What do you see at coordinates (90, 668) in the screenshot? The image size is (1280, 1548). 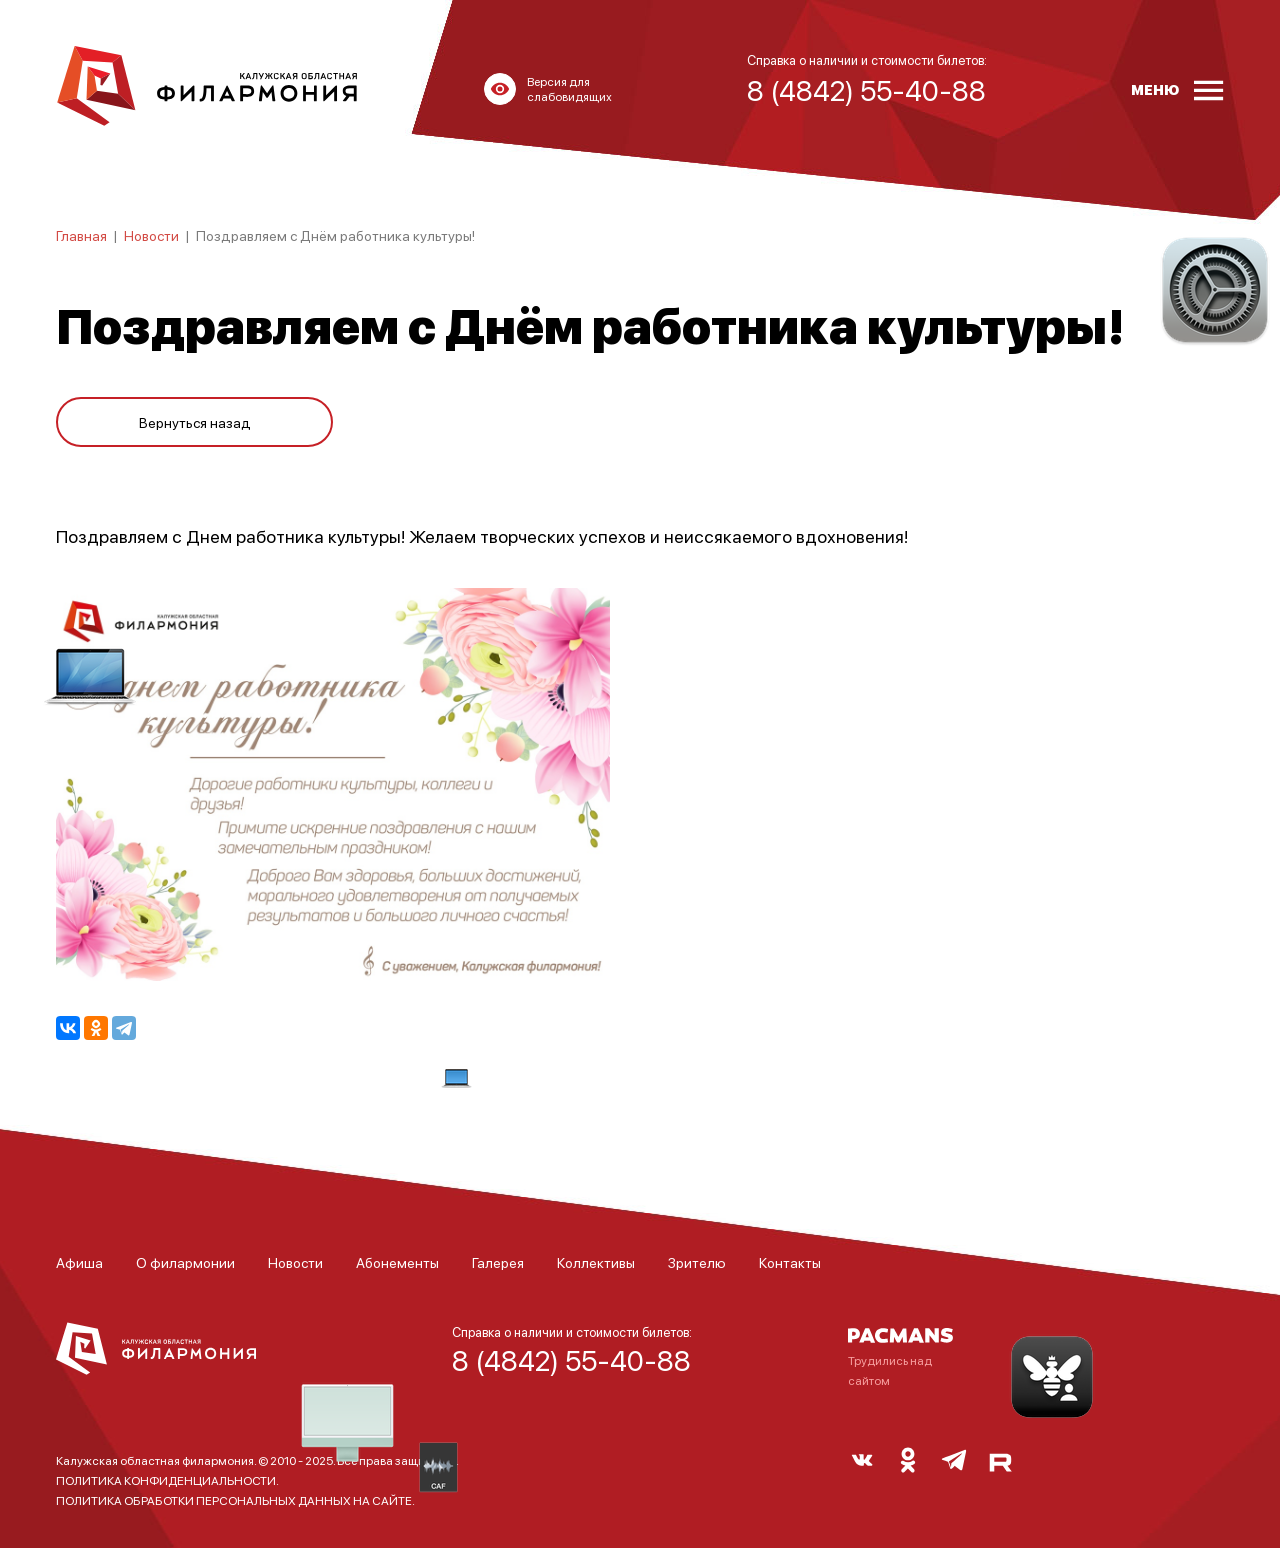 I see `open the computer or my mac view in Finder` at bounding box center [90, 668].